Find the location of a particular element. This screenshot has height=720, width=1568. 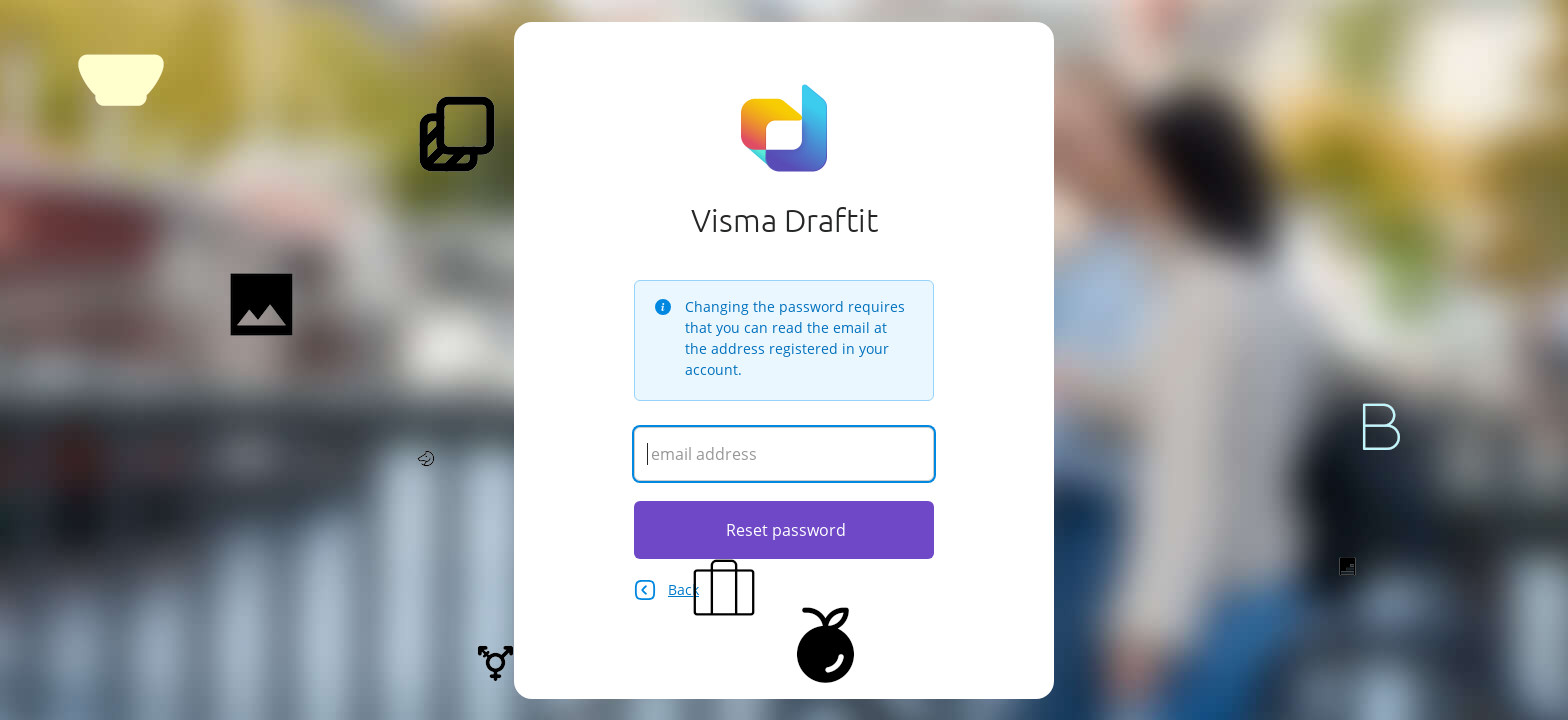

indicates fruit or produce category is located at coordinates (825, 646).